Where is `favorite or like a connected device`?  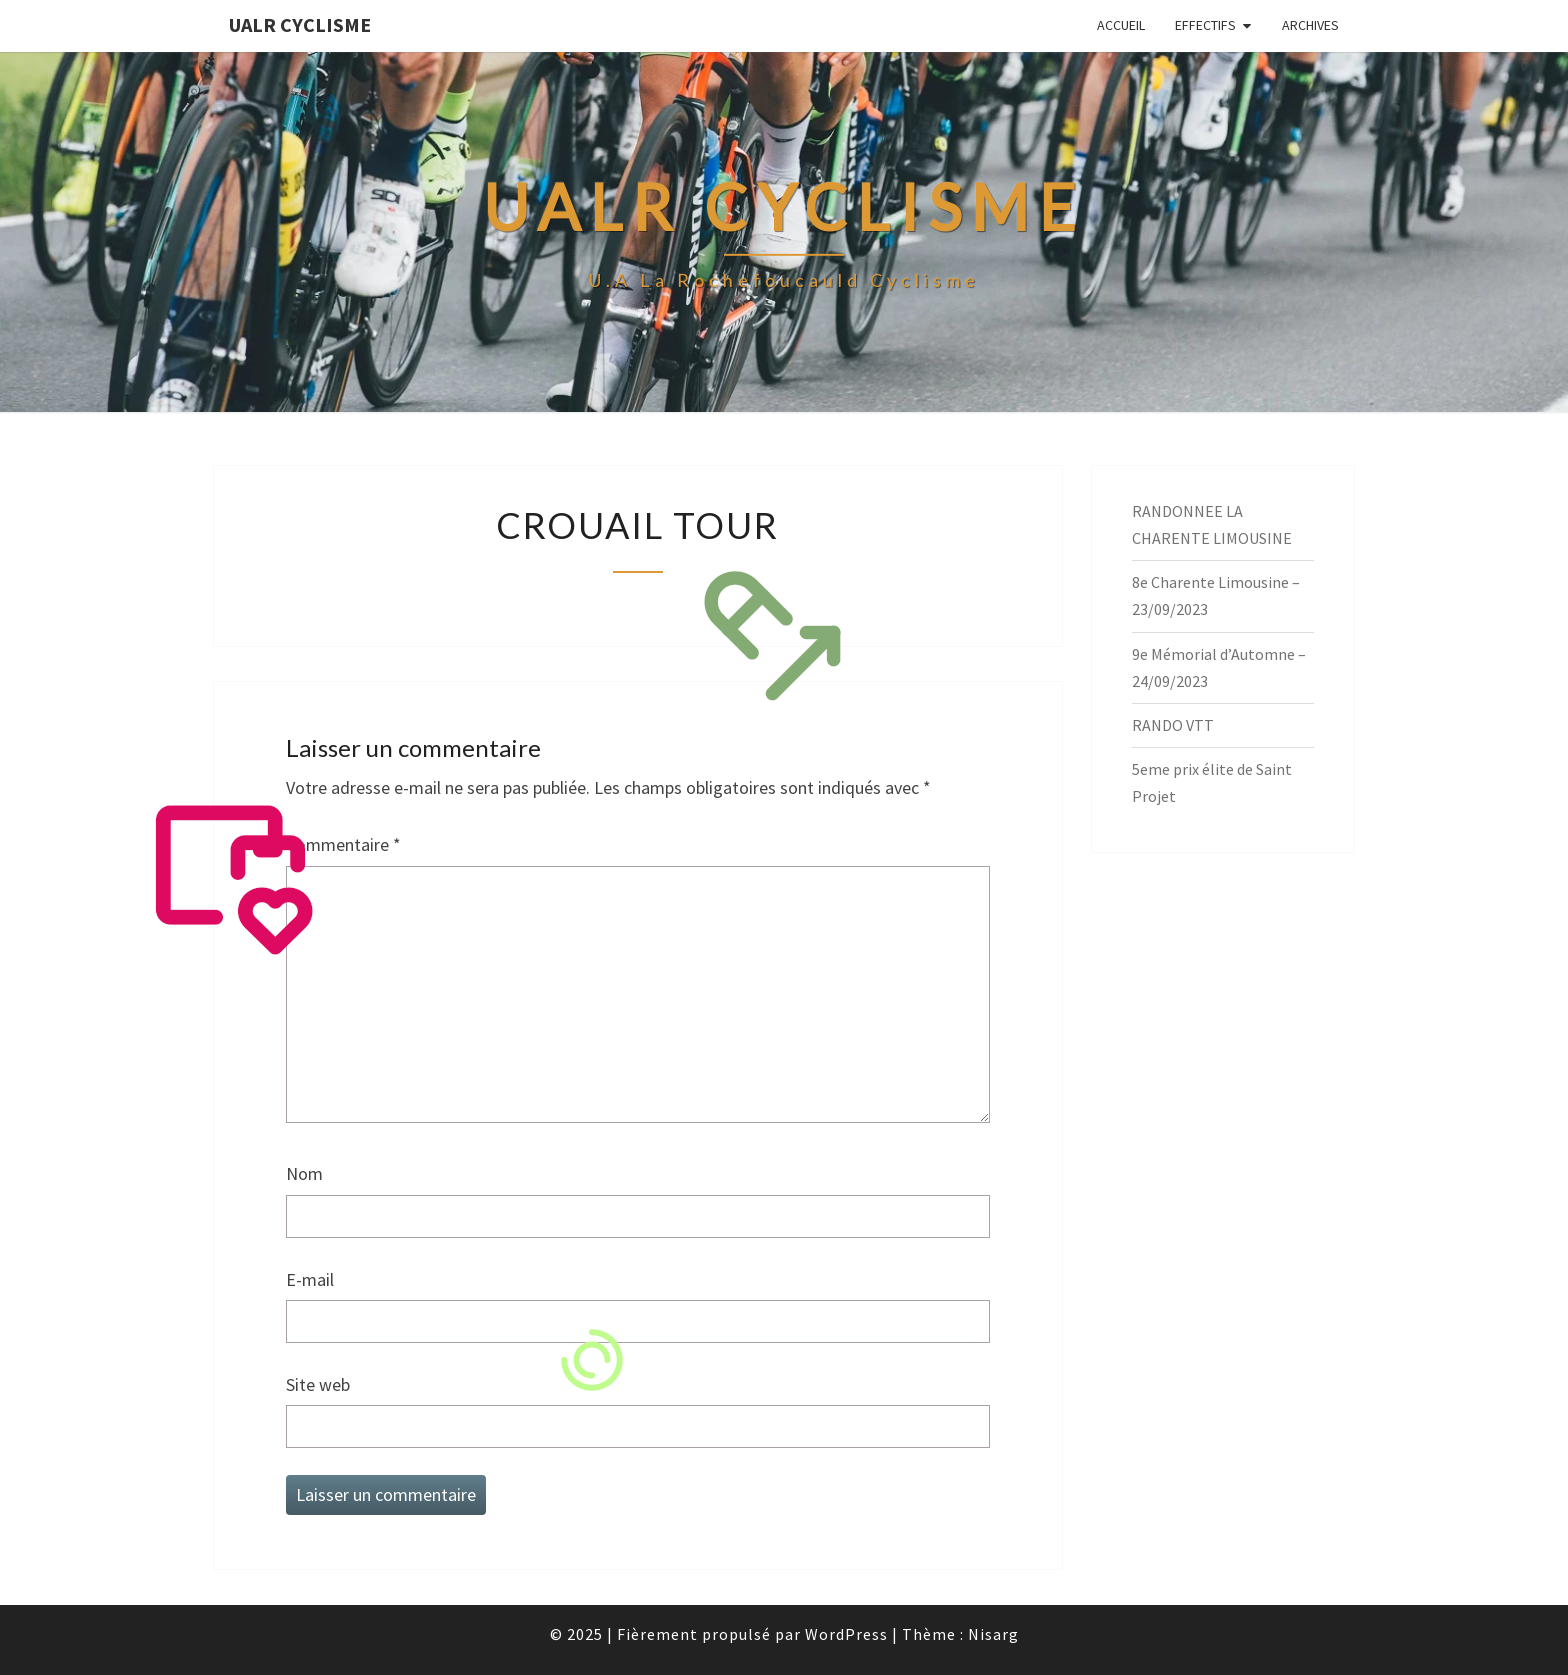 favorite or like a connected device is located at coordinates (230, 872).